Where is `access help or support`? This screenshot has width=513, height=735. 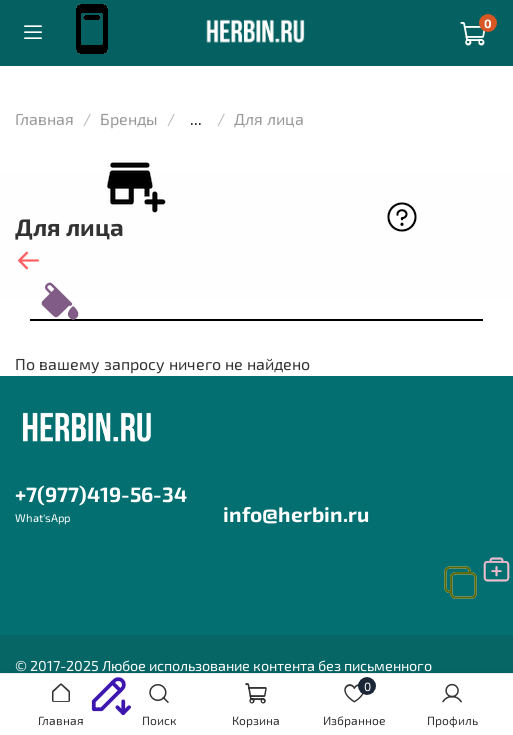
access help or support is located at coordinates (402, 217).